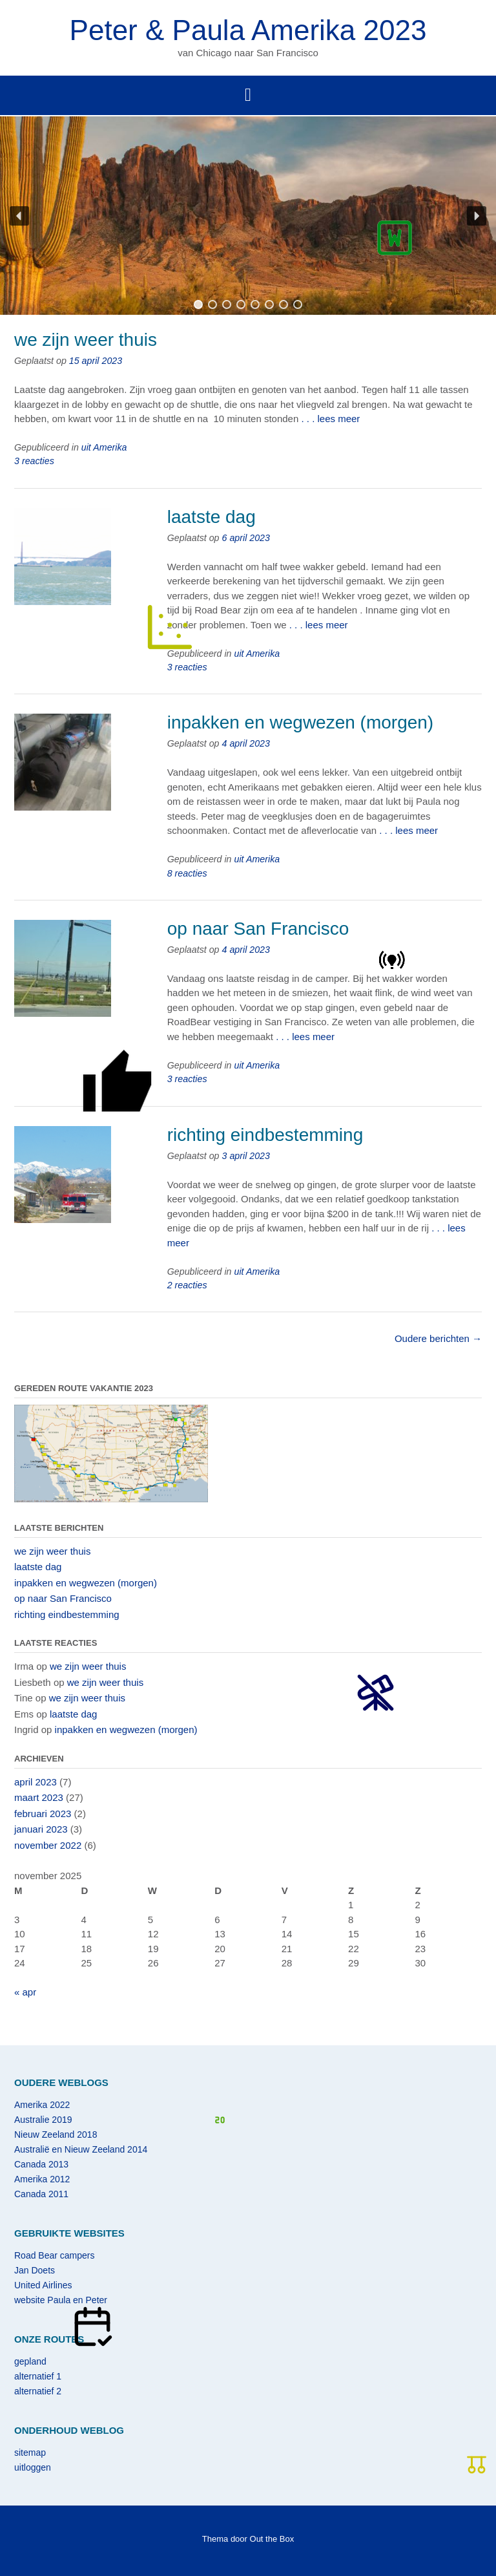 Image resolution: width=496 pixels, height=2576 pixels. What do you see at coordinates (395, 238) in the screenshot?
I see `keyboard key for the letter W` at bounding box center [395, 238].